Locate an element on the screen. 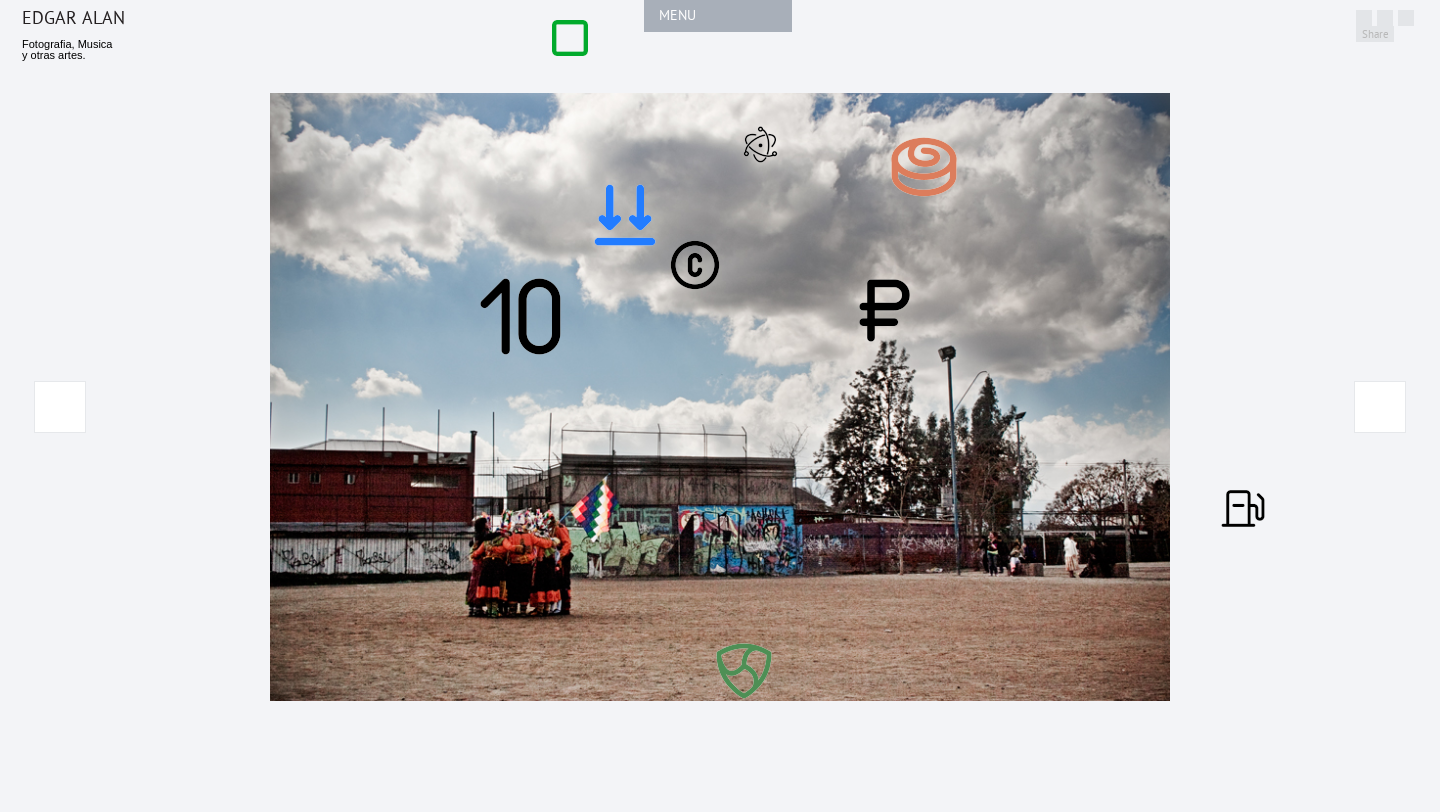  download all items to device is located at coordinates (625, 215).